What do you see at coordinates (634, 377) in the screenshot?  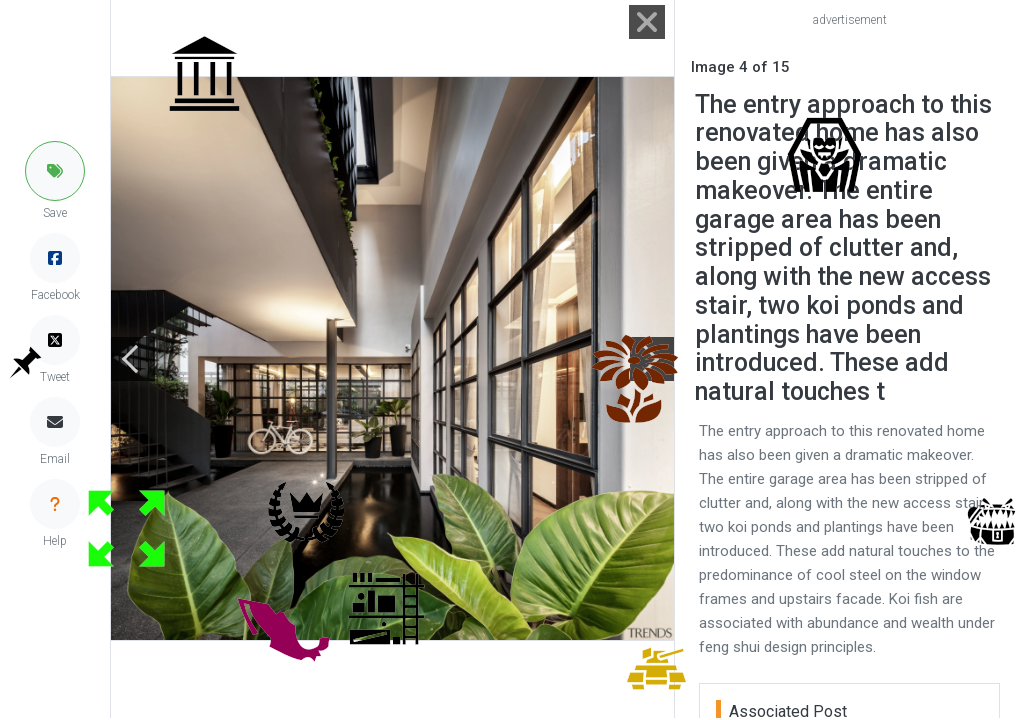 I see `decorative flower icon for nature or garden-themed content` at bounding box center [634, 377].